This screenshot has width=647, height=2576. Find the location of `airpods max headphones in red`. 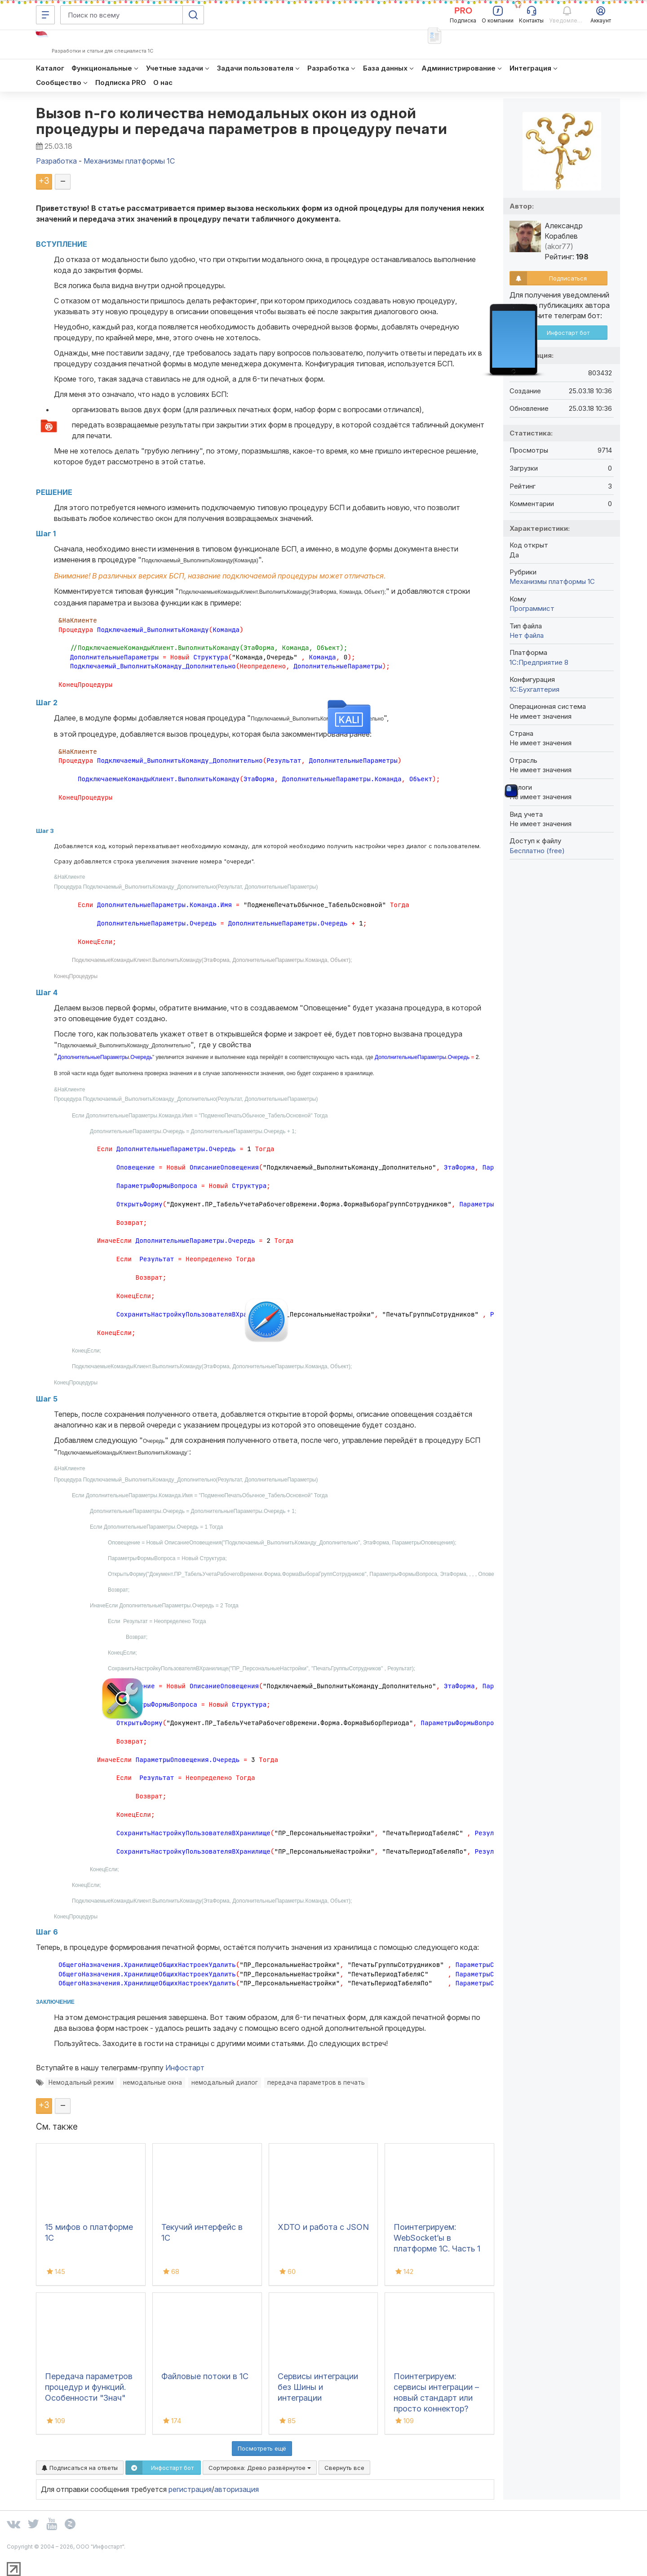

airpods max headphones in red is located at coordinates (518, 4).